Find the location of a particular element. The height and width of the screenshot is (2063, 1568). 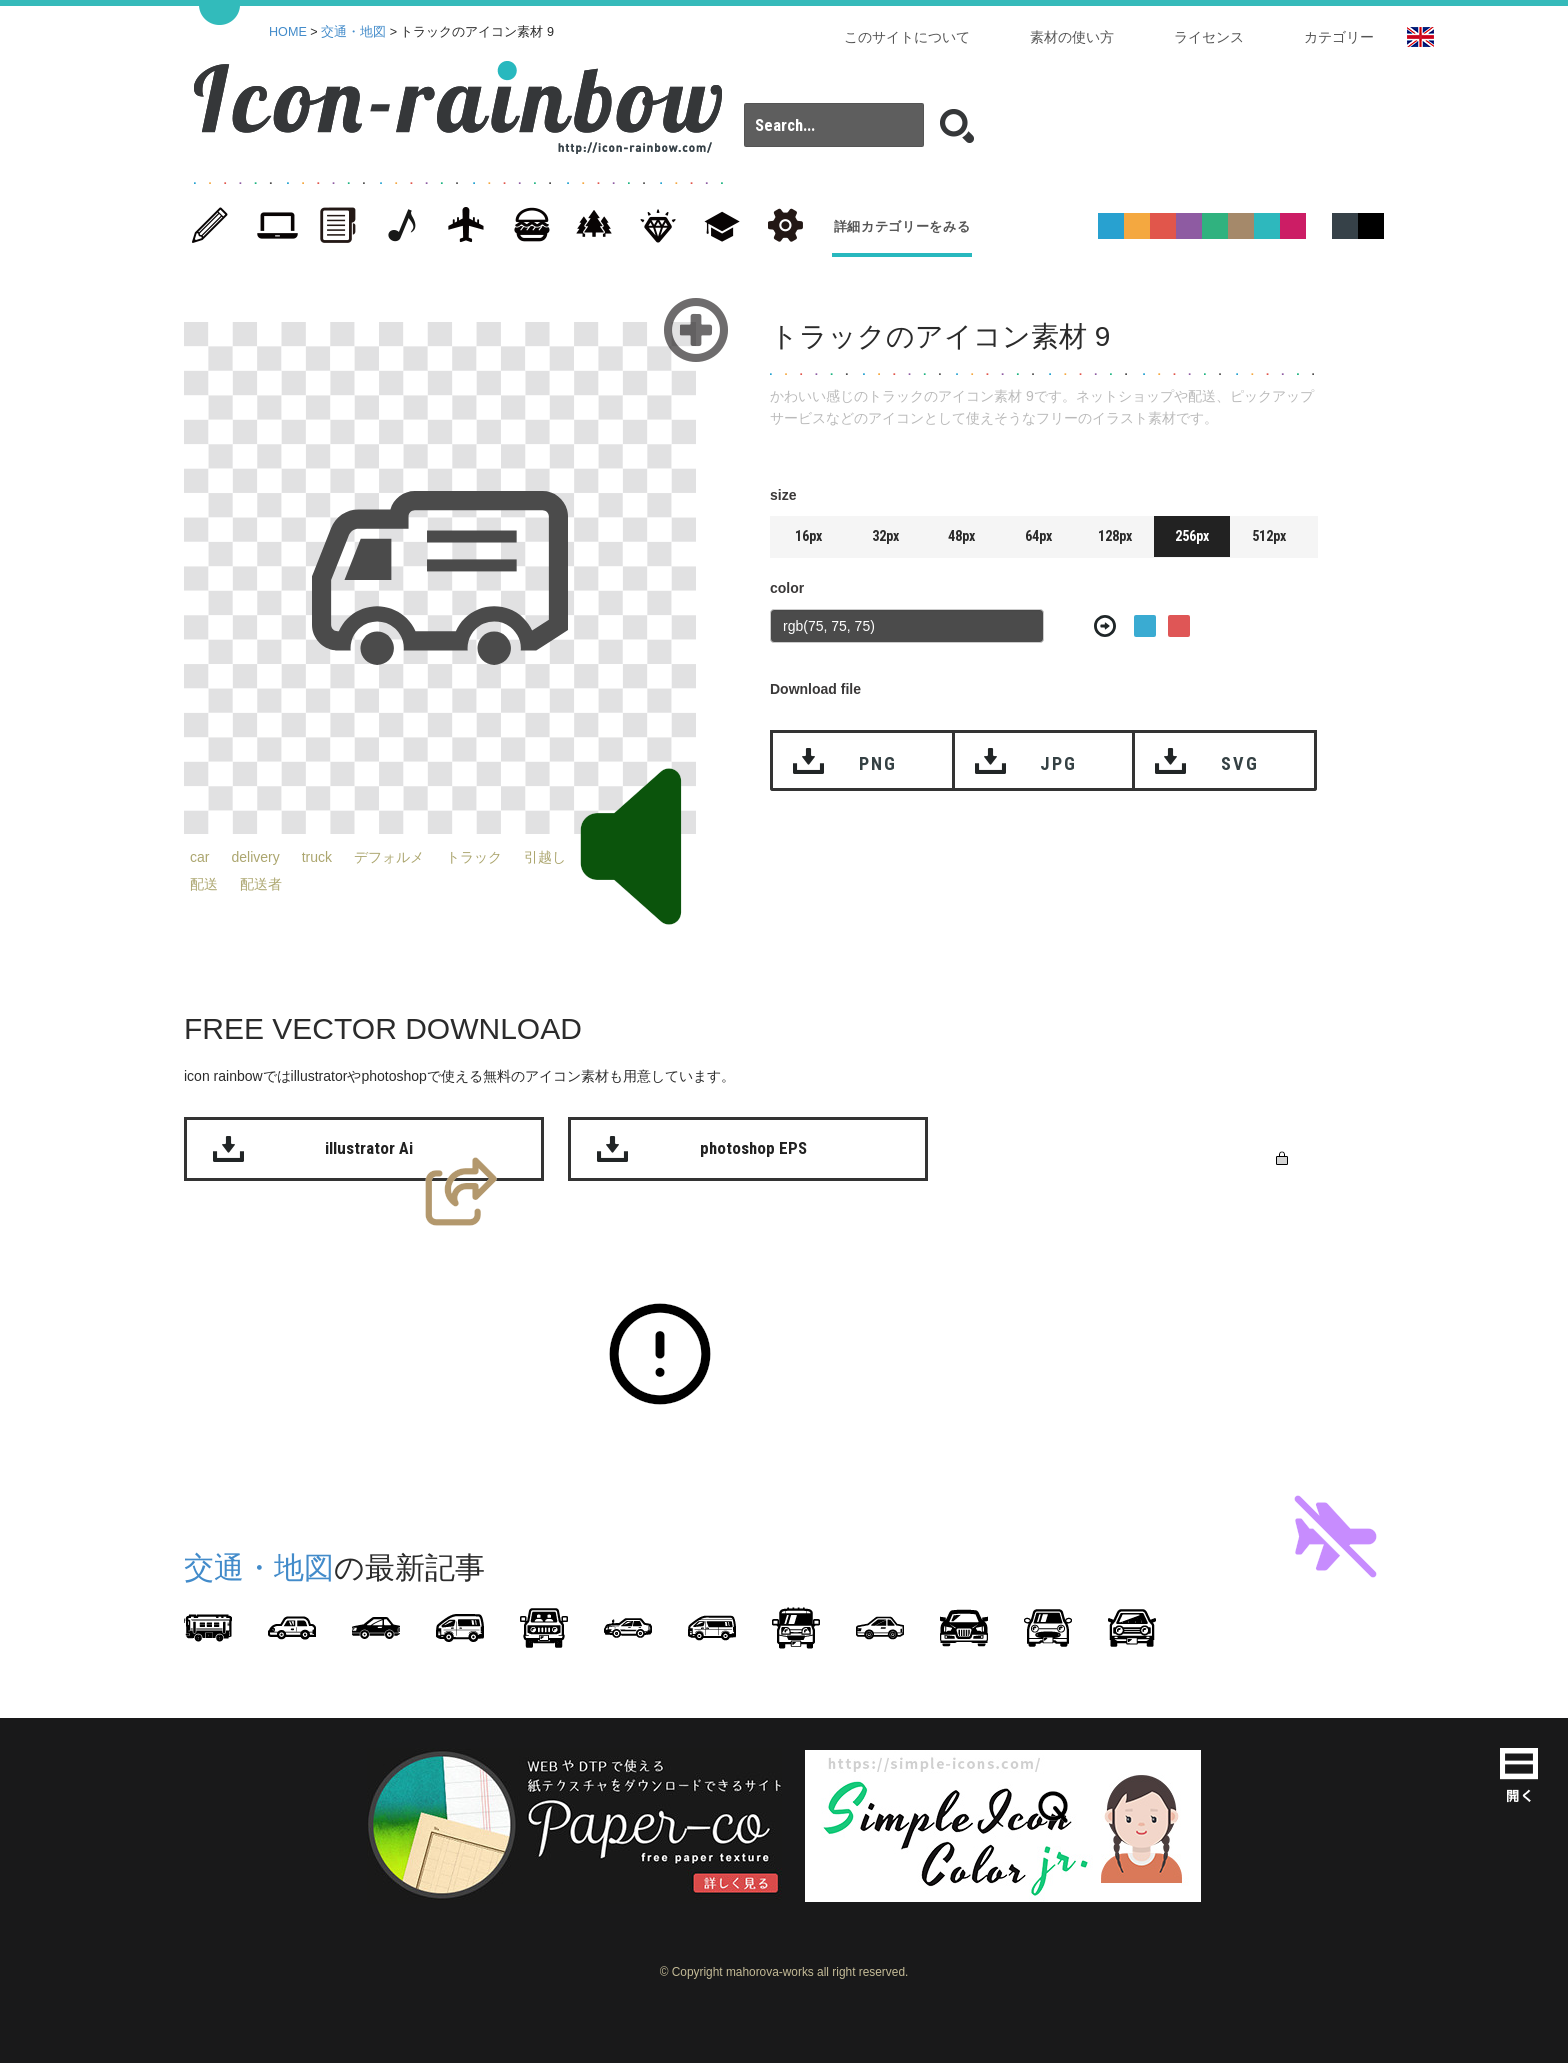

indicates a locked or secured item is located at coordinates (1282, 1159).